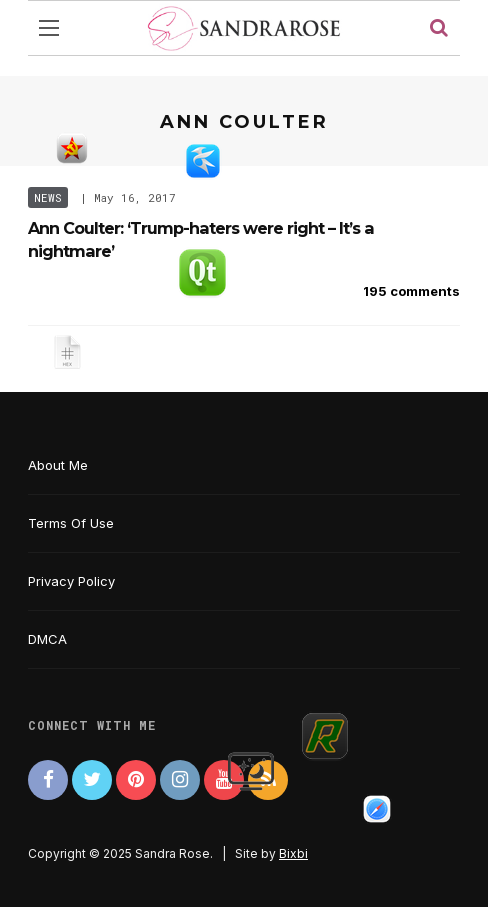  Describe the element at coordinates (377, 809) in the screenshot. I see `open the web browser app` at that location.